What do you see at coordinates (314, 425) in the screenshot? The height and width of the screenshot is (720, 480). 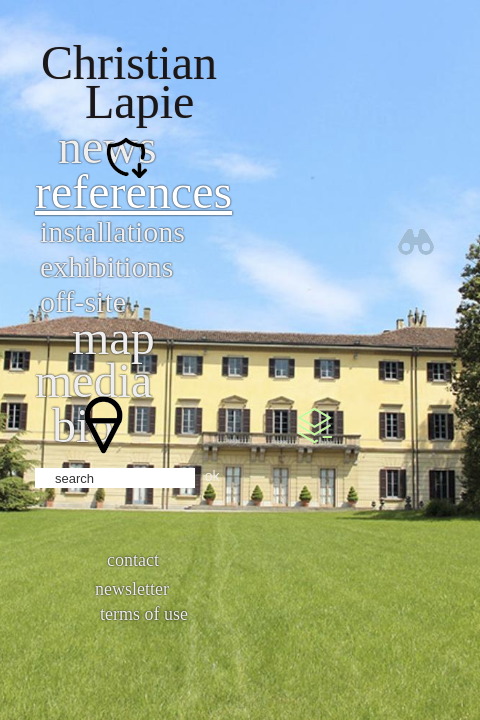 I see `remove a layer from the stack` at bounding box center [314, 425].